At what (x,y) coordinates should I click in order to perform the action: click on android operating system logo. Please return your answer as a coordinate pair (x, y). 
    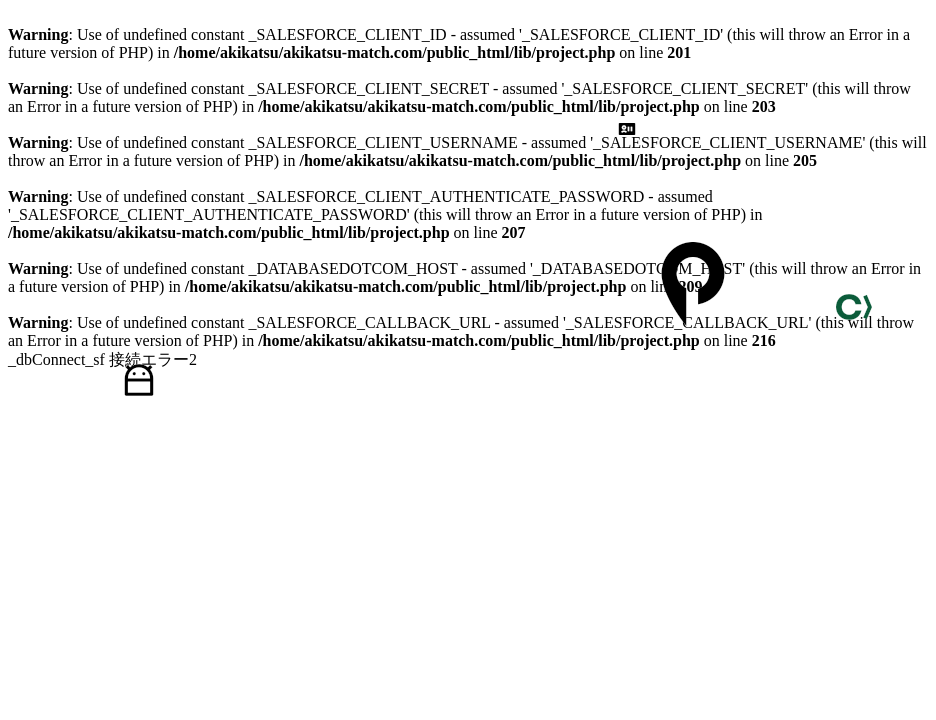
    Looking at the image, I should click on (139, 380).